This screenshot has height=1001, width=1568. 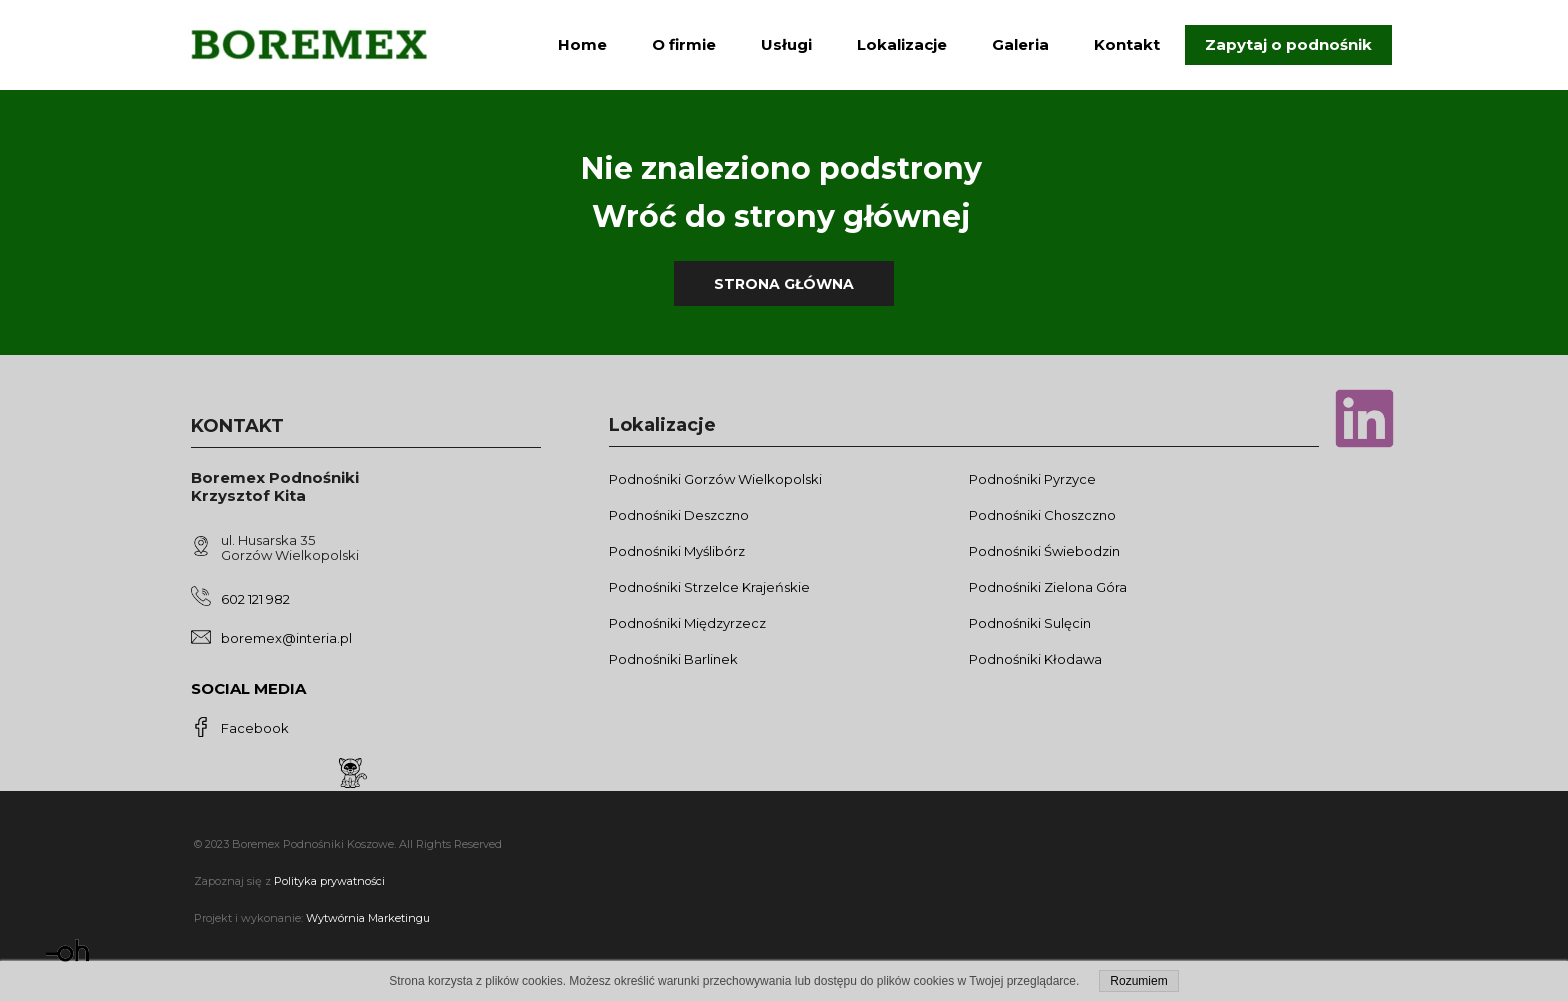 What do you see at coordinates (67, 950) in the screenshot?
I see `oh dear website monitoring service logo` at bounding box center [67, 950].